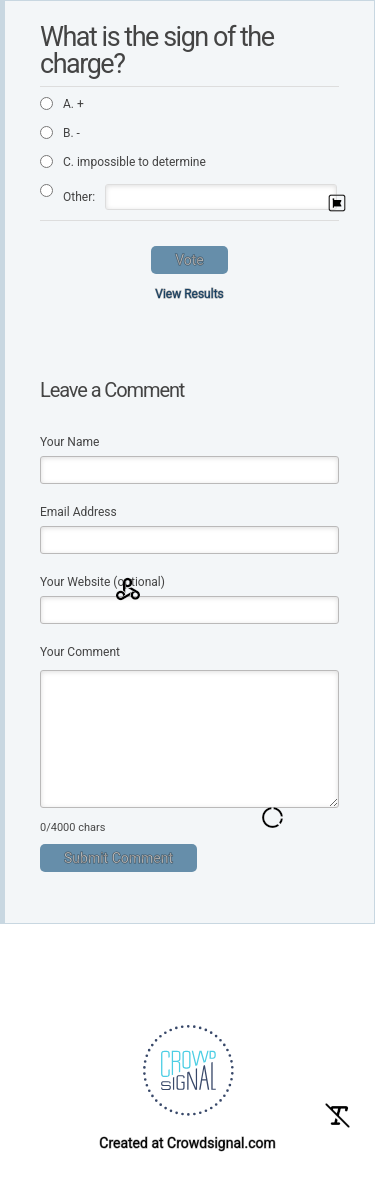  What do you see at coordinates (337, 203) in the screenshot?
I see `font awesome brand logo` at bounding box center [337, 203].